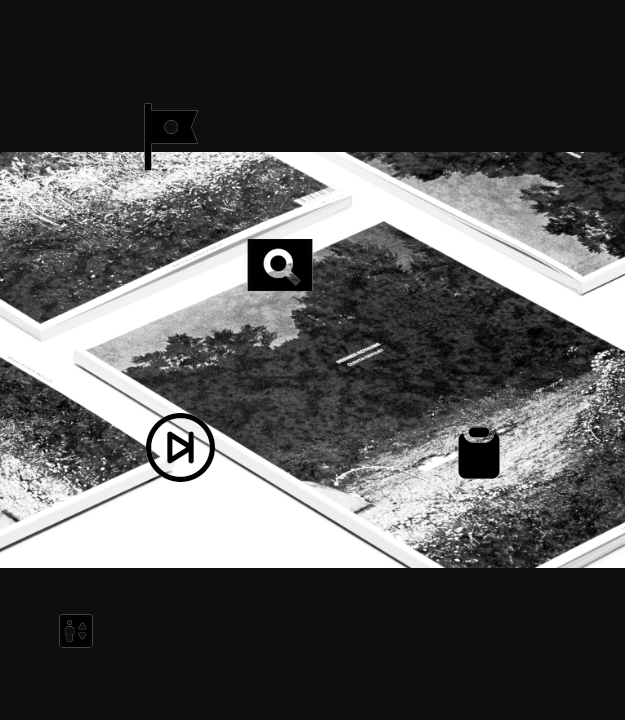 The height and width of the screenshot is (720, 625). What do you see at coordinates (280, 265) in the screenshot?
I see `search within the current page` at bounding box center [280, 265].